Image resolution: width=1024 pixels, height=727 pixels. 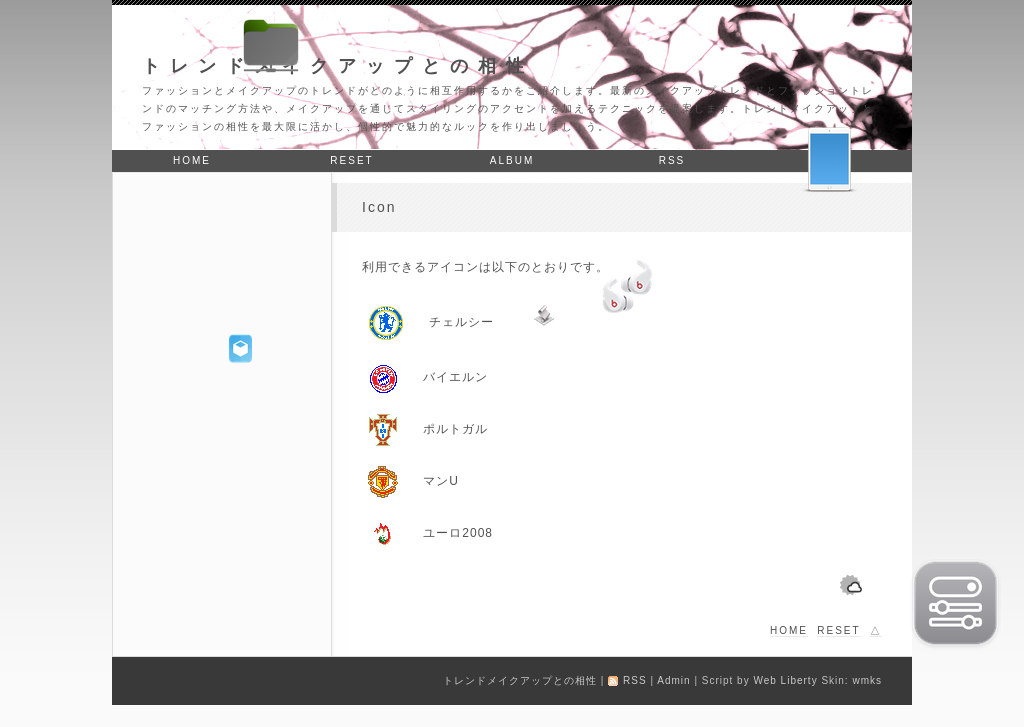 I want to click on open interface design preferences, so click(x=955, y=604).